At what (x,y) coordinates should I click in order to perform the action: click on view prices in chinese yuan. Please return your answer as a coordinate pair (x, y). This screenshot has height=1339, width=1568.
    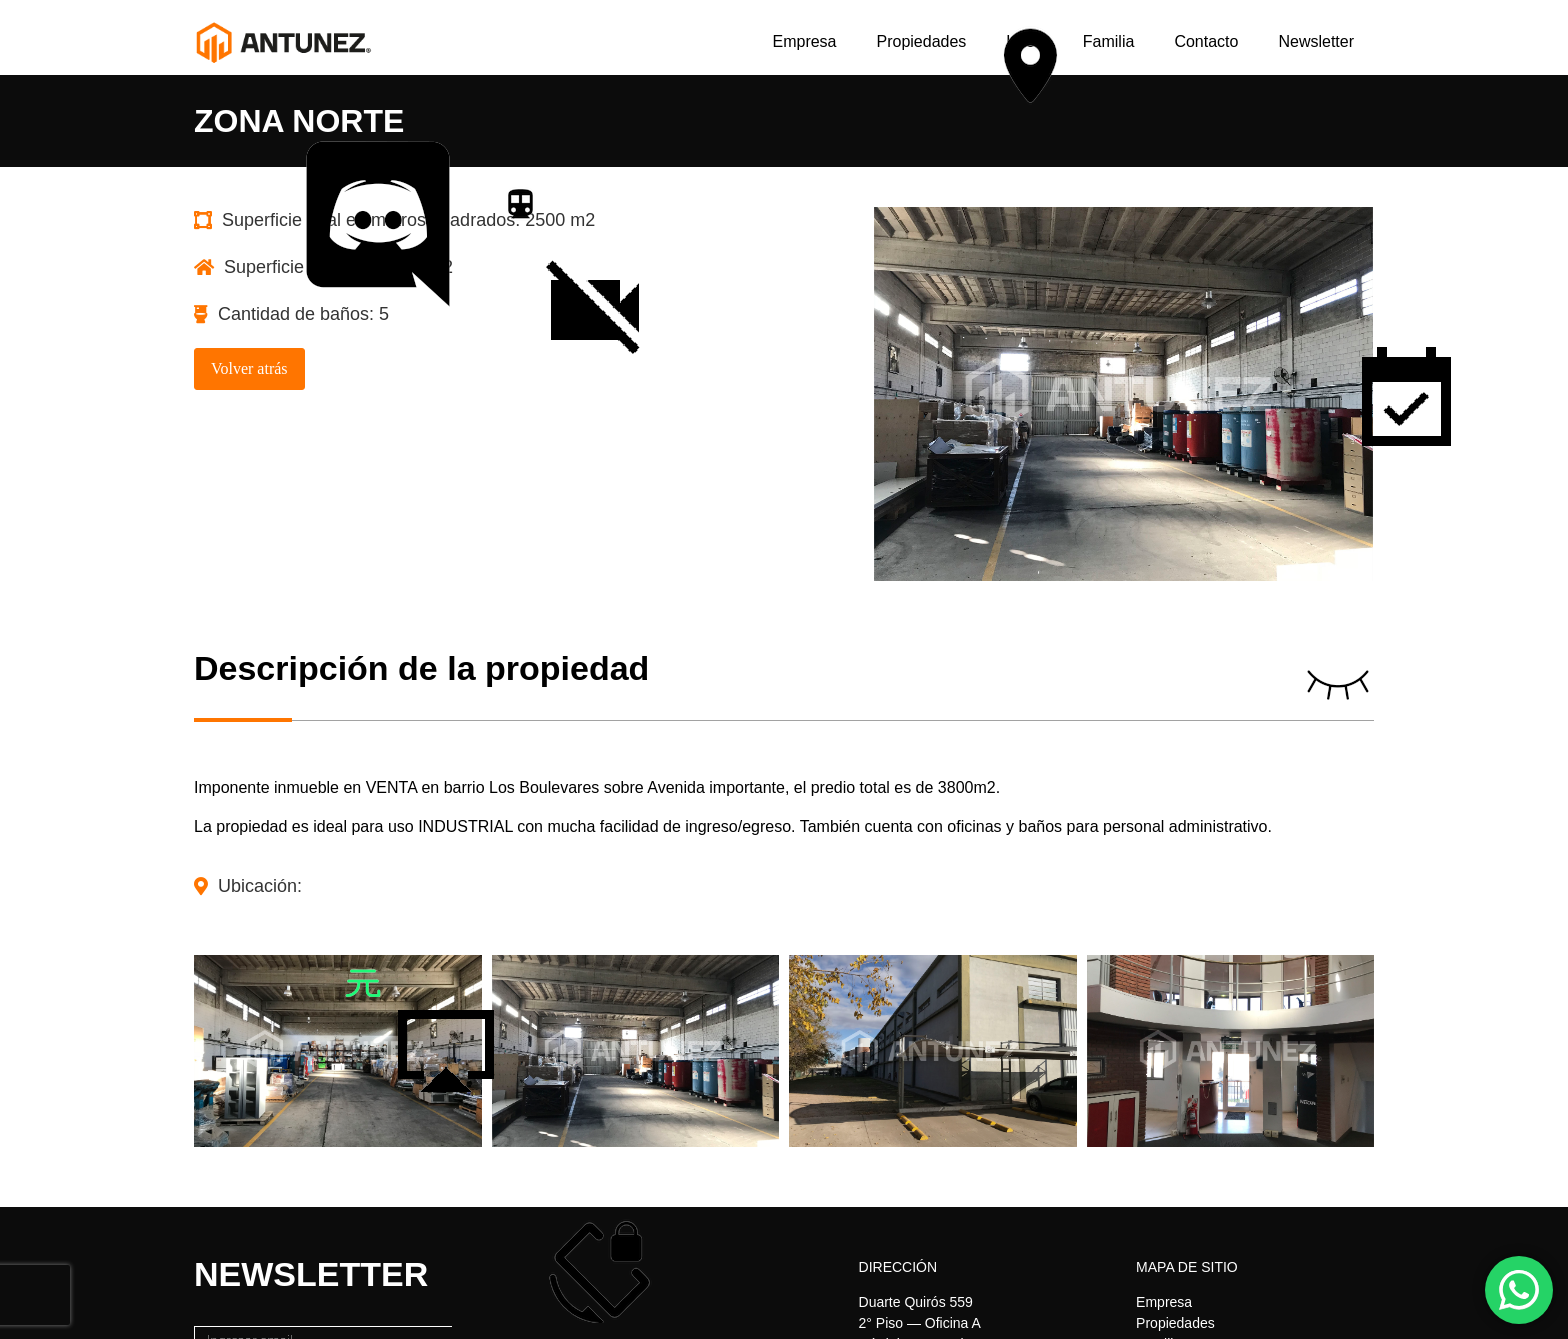
    Looking at the image, I should click on (363, 984).